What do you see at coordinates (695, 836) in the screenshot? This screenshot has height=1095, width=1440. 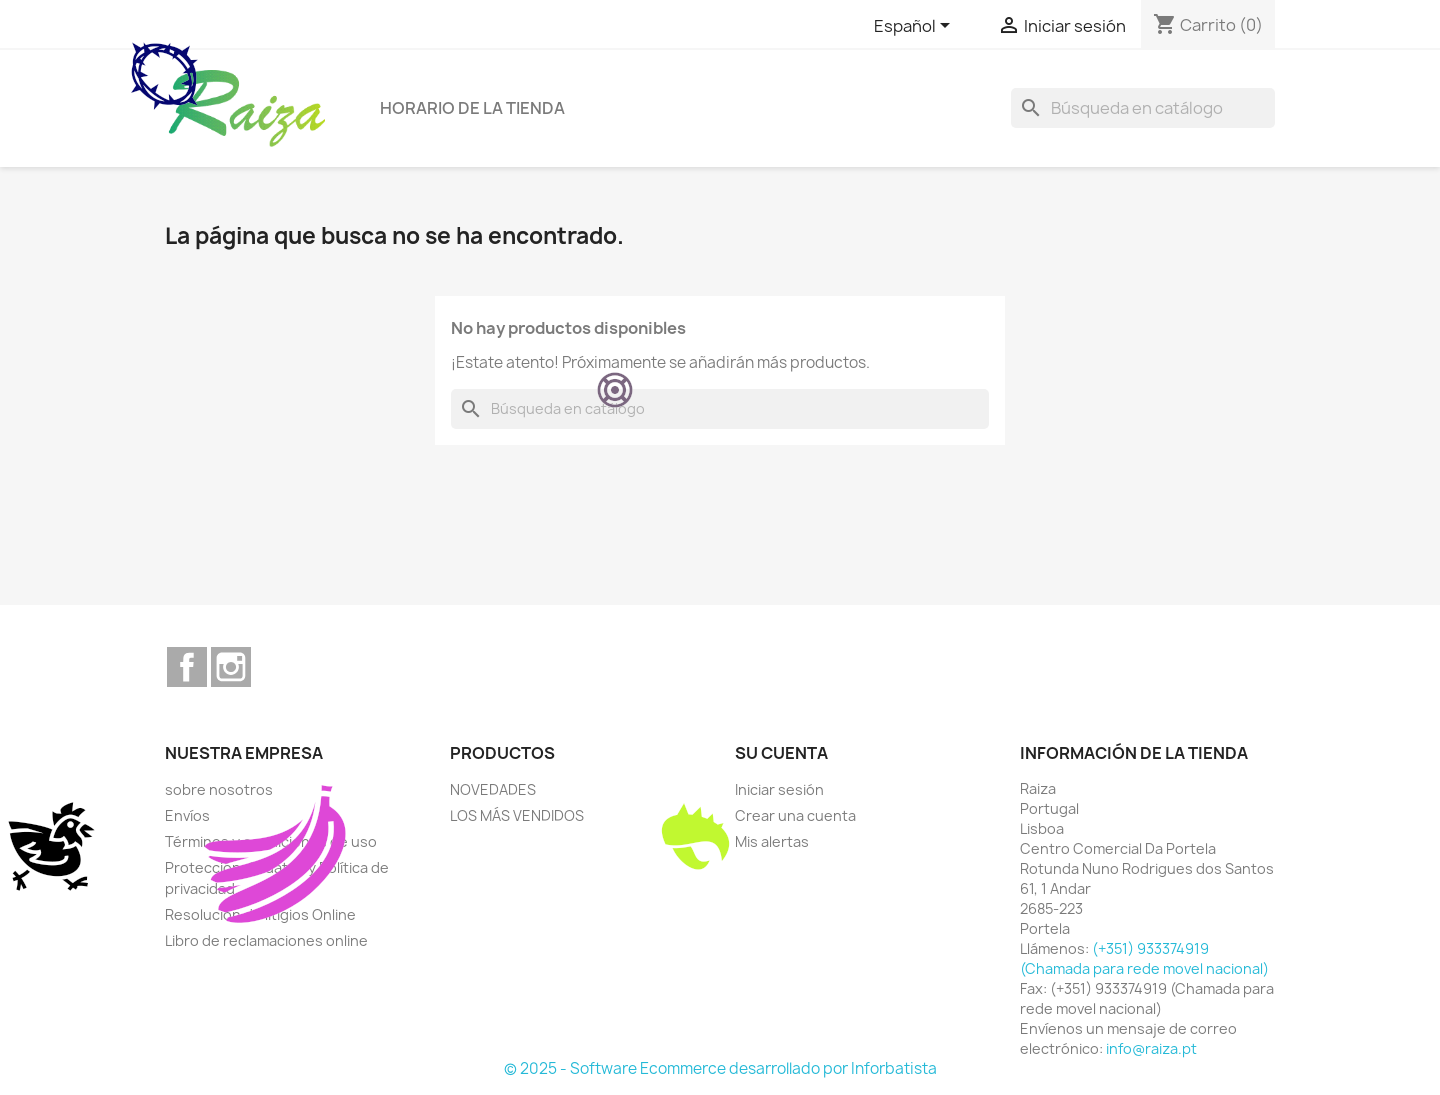 I see `select crab or crustacean in a game menu` at bounding box center [695, 836].